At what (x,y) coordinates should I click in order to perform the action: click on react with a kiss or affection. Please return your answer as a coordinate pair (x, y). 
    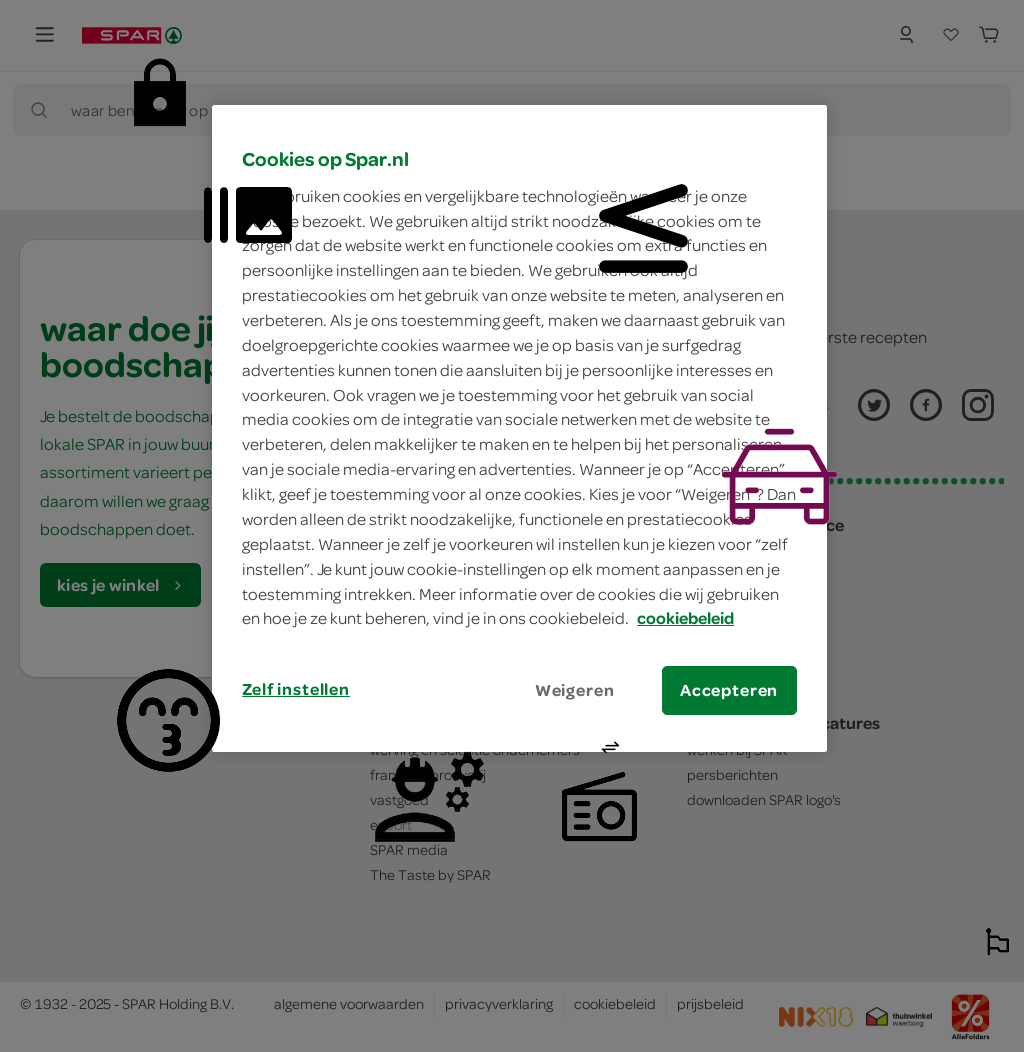
    Looking at the image, I should click on (168, 720).